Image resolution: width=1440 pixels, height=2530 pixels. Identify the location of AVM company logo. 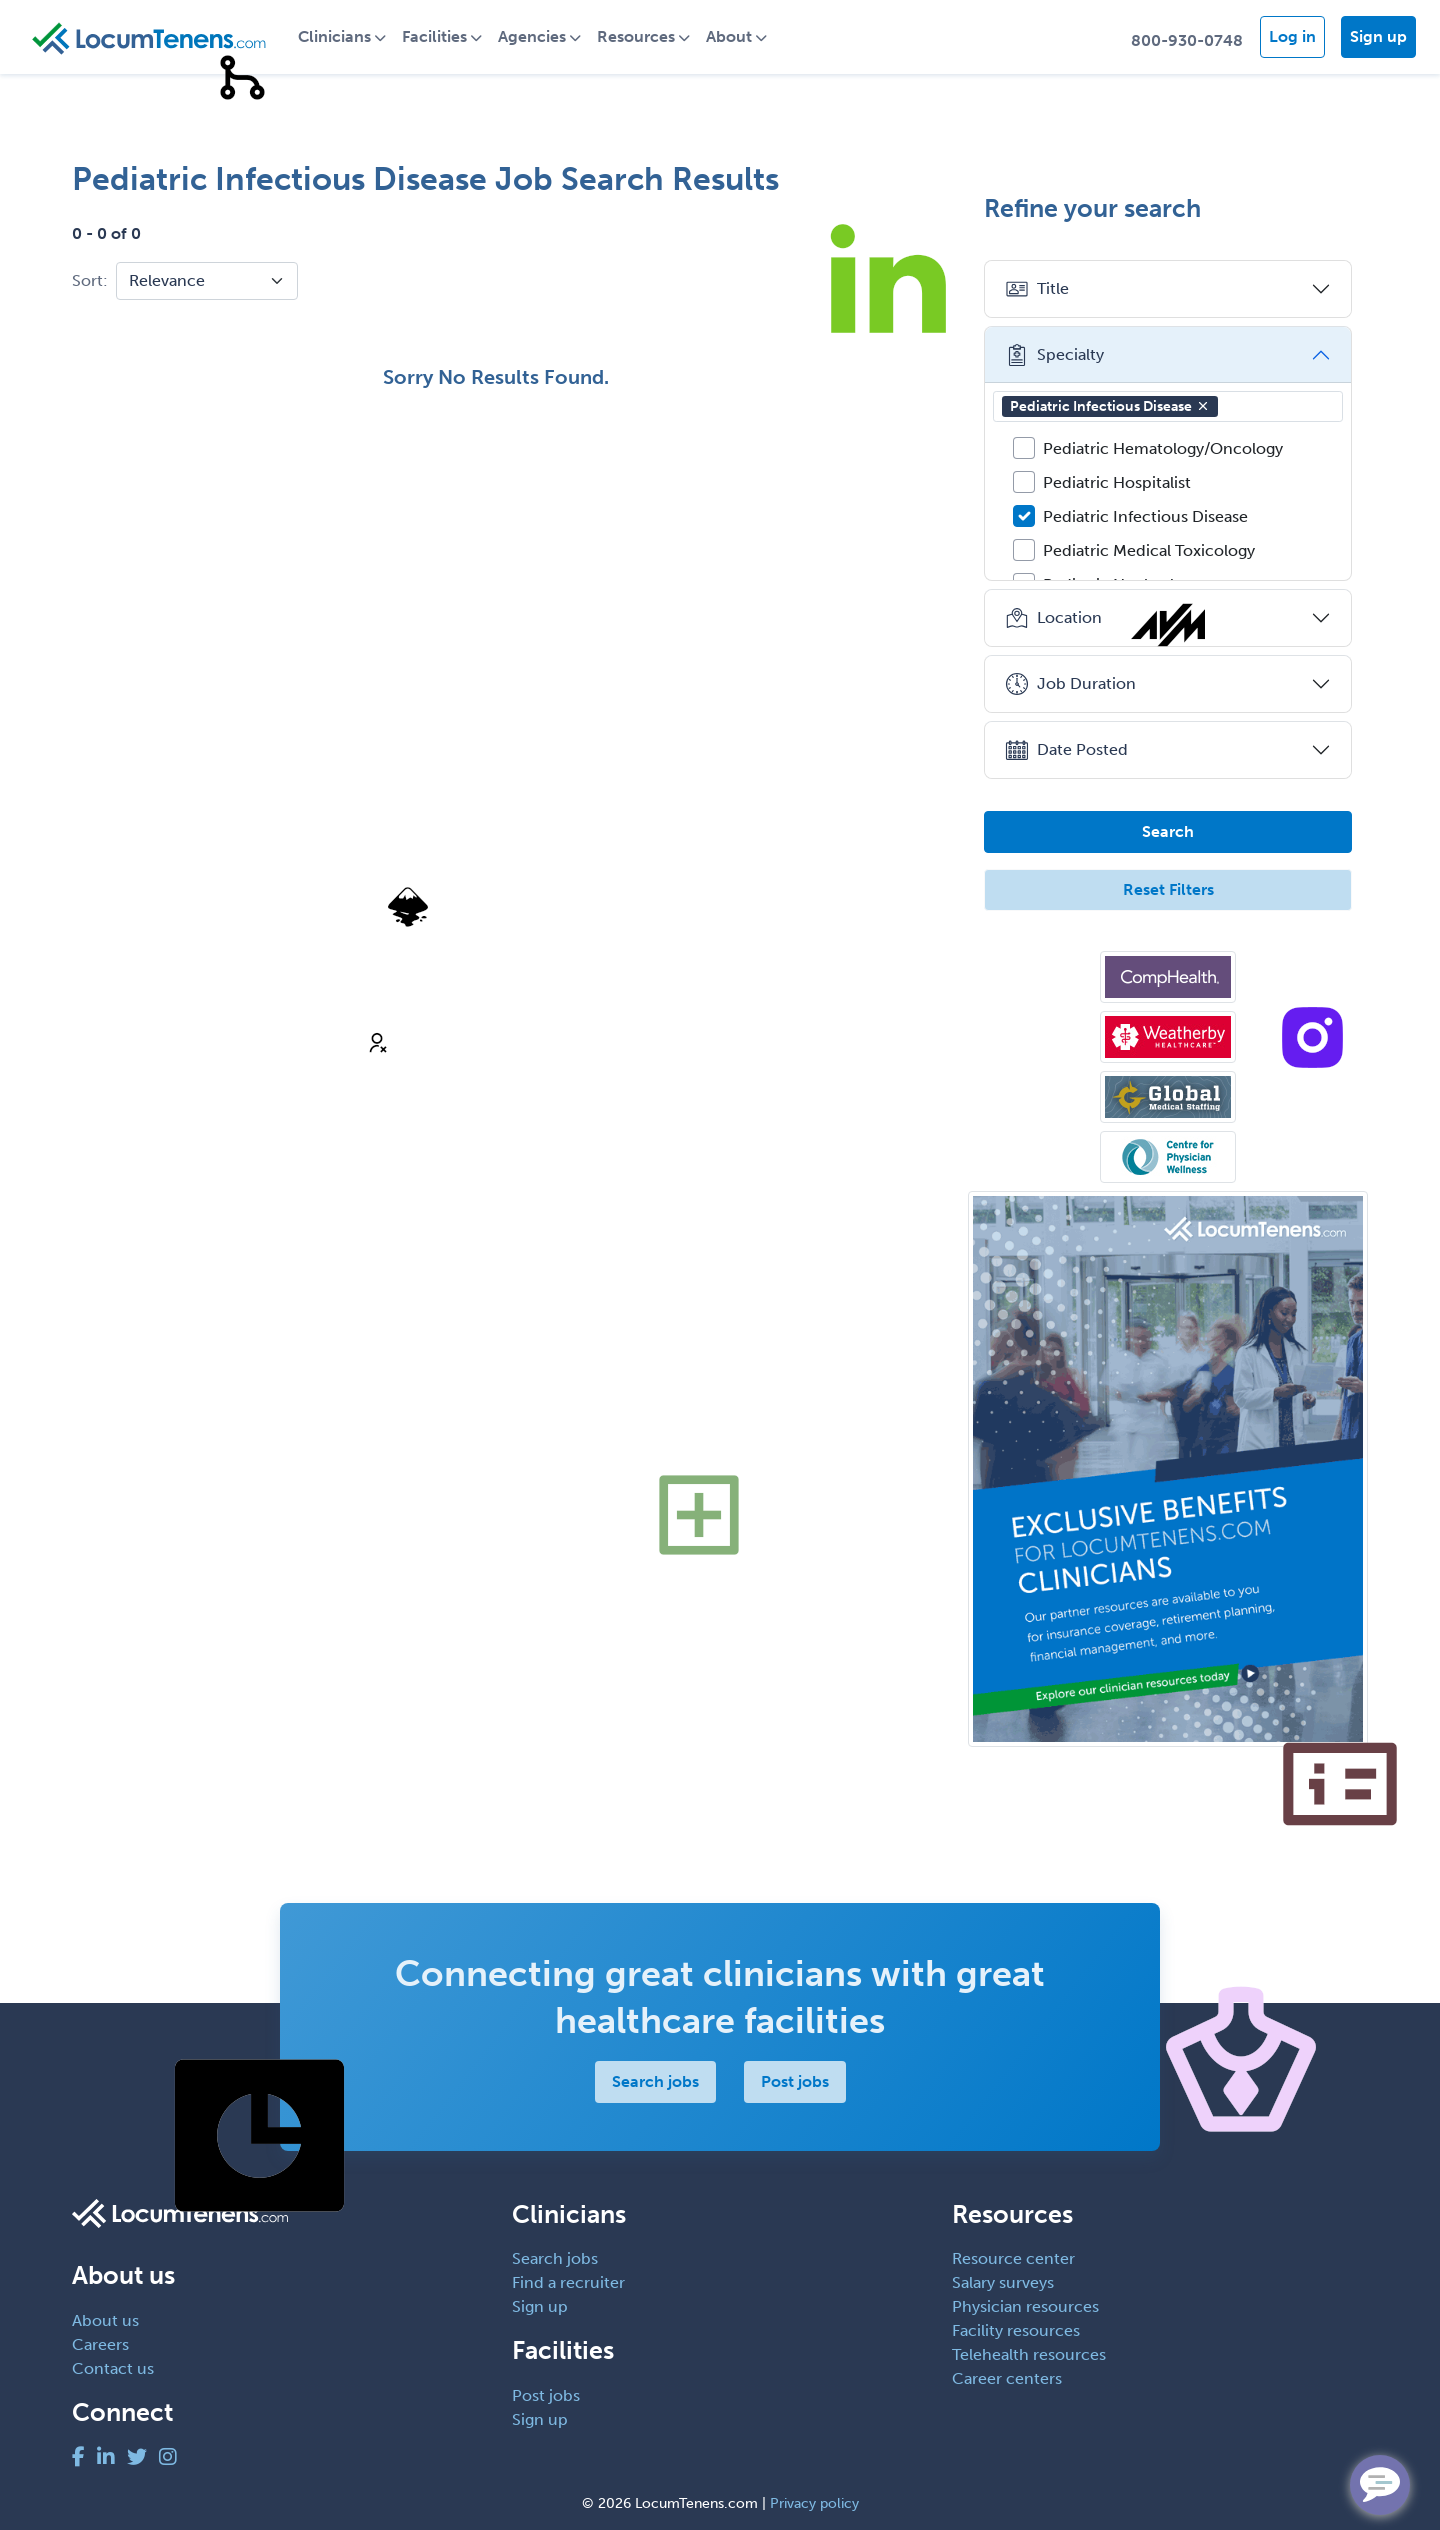
(1168, 625).